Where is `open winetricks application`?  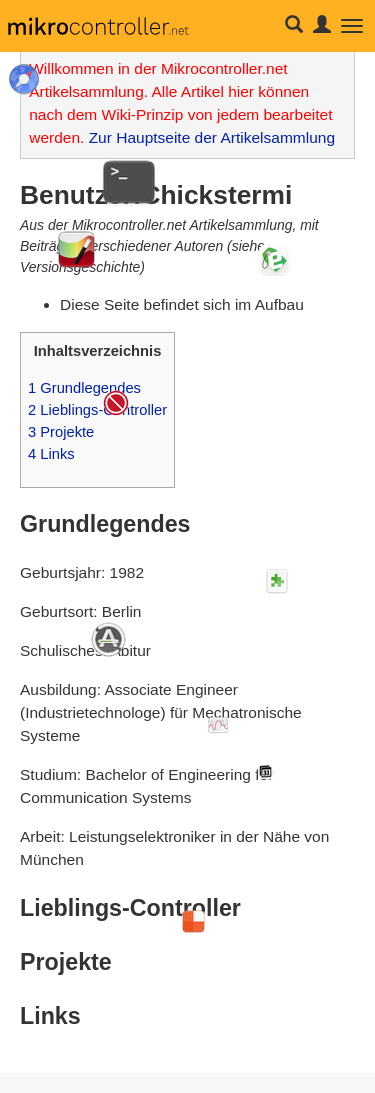 open winetricks application is located at coordinates (76, 249).